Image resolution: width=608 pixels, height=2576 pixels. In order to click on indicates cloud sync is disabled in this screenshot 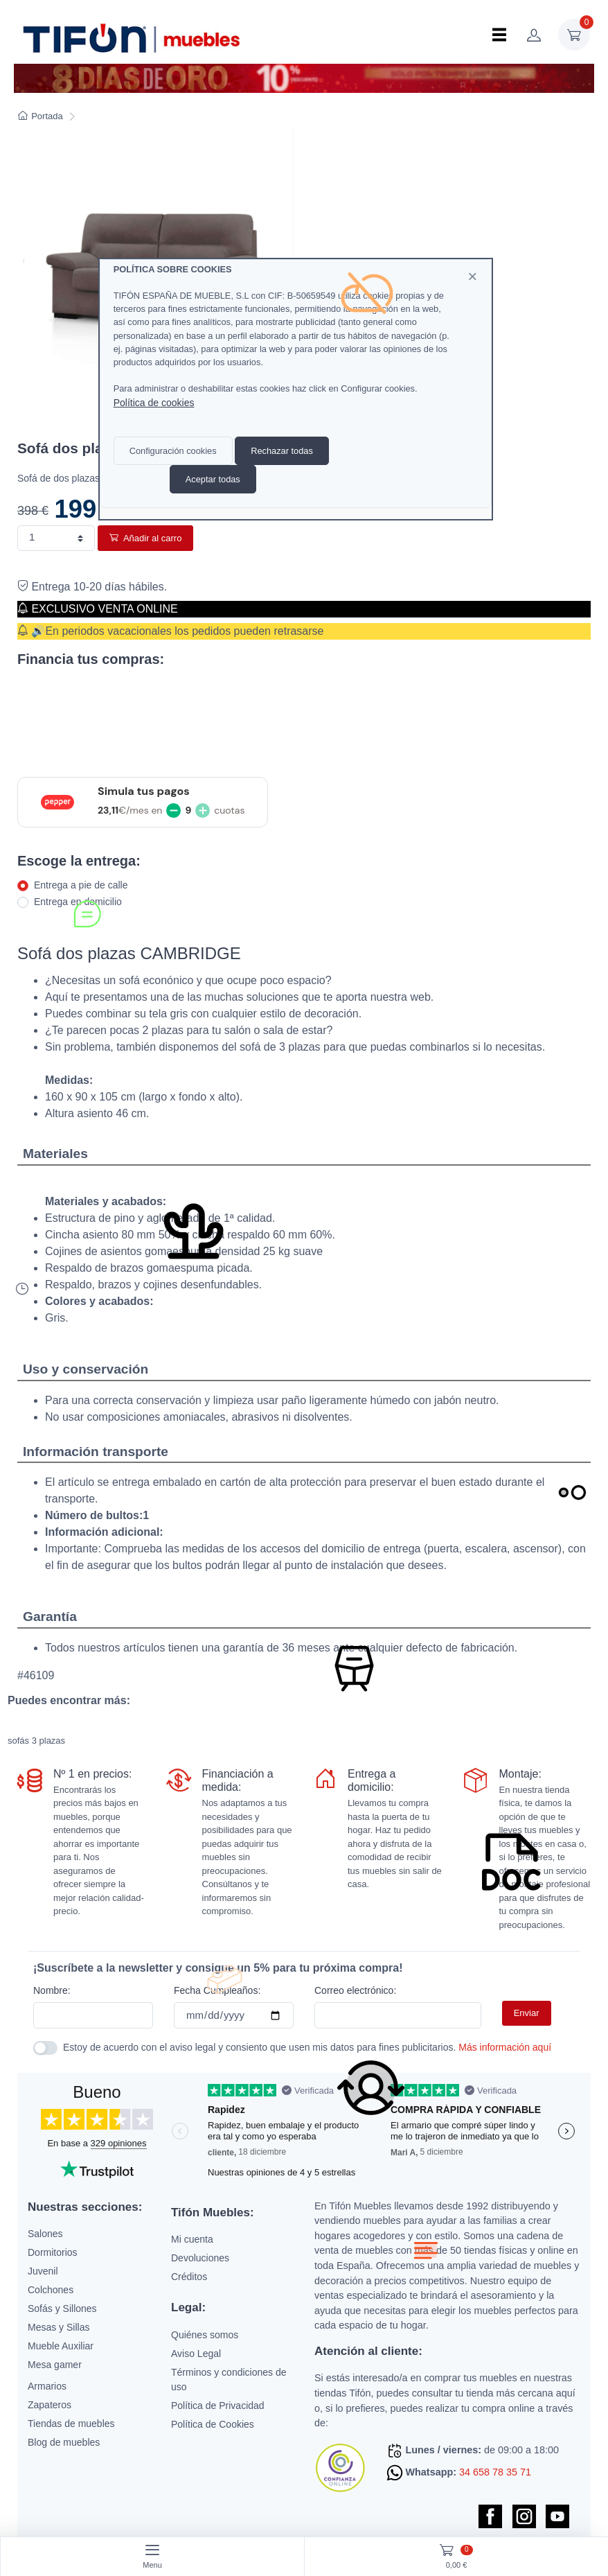, I will do `click(367, 293)`.